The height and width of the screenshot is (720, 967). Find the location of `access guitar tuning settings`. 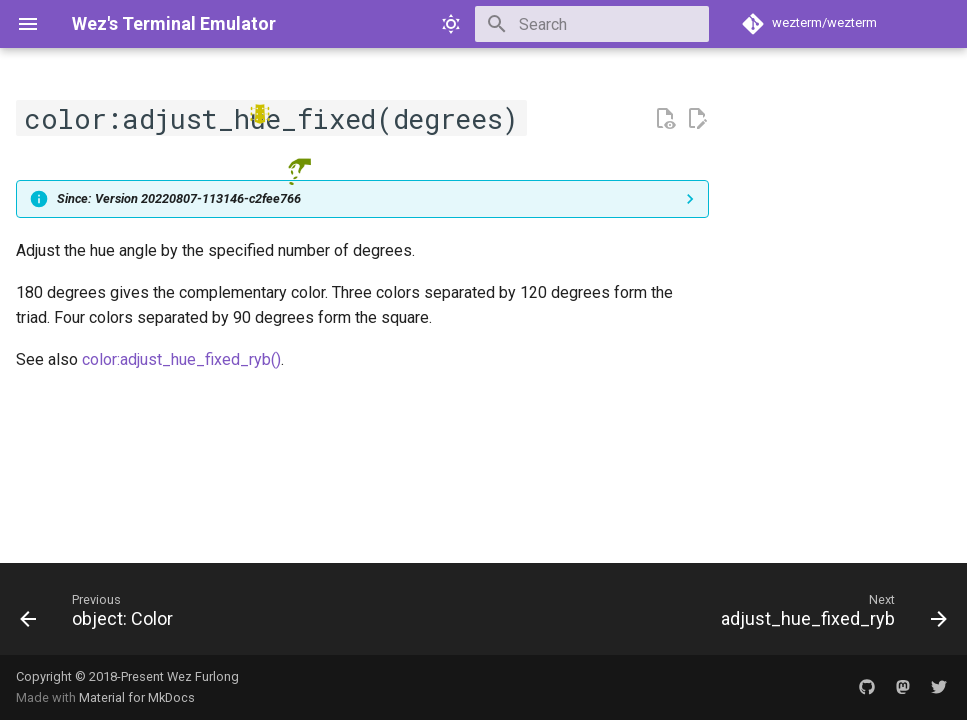

access guitar tuning settings is located at coordinates (260, 114).